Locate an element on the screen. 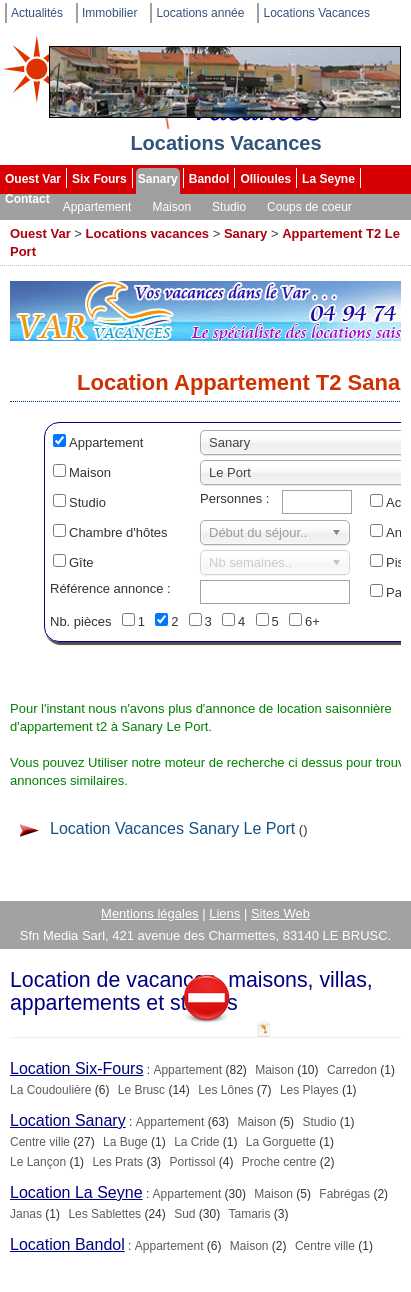 This screenshot has height=1292, width=411. open a vector drawing or illustration file is located at coordinates (264, 1029).